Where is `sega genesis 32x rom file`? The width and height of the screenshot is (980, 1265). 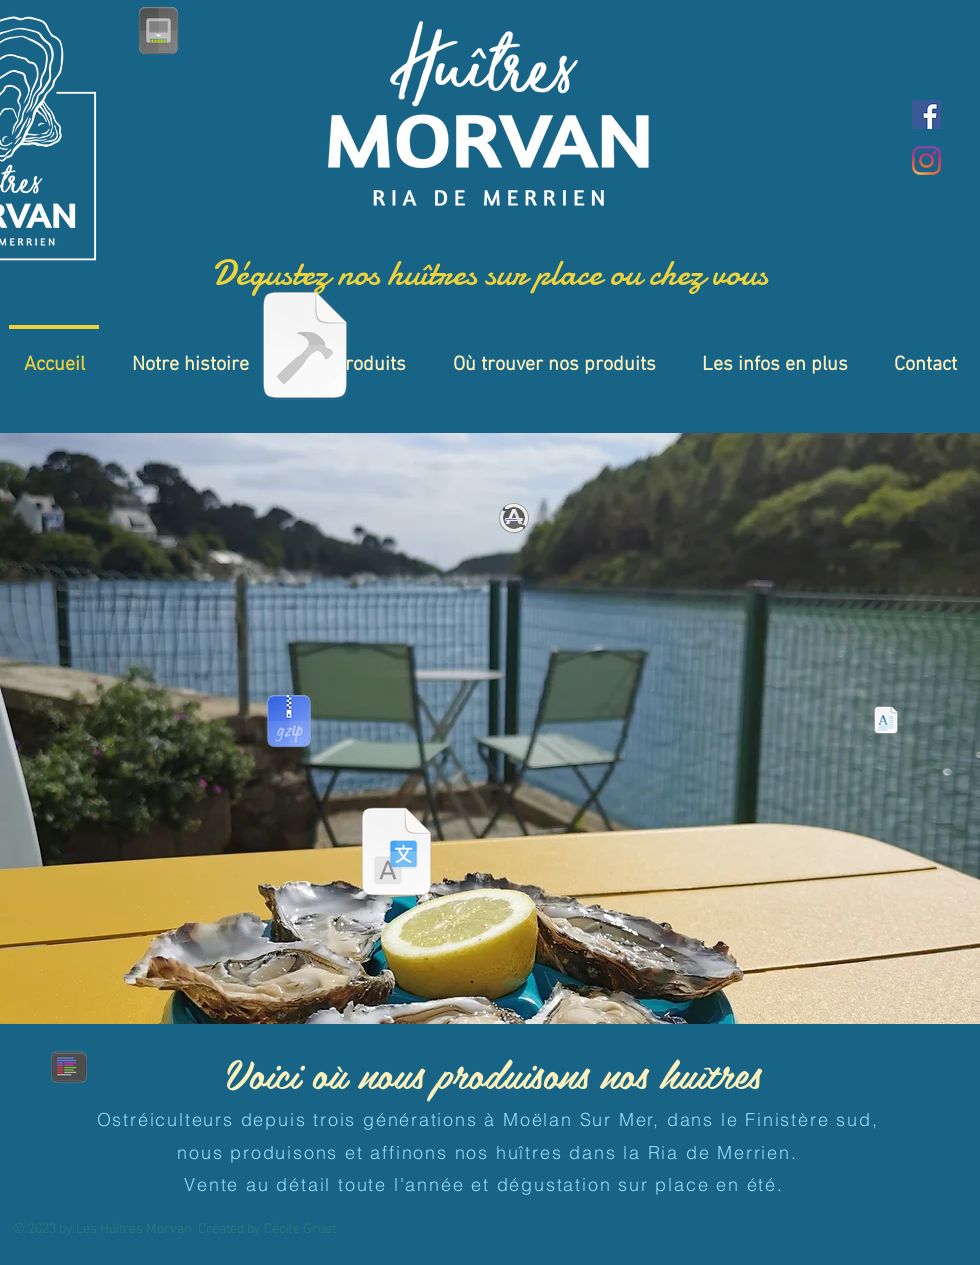 sega genesis 32x rom file is located at coordinates (158, 30).